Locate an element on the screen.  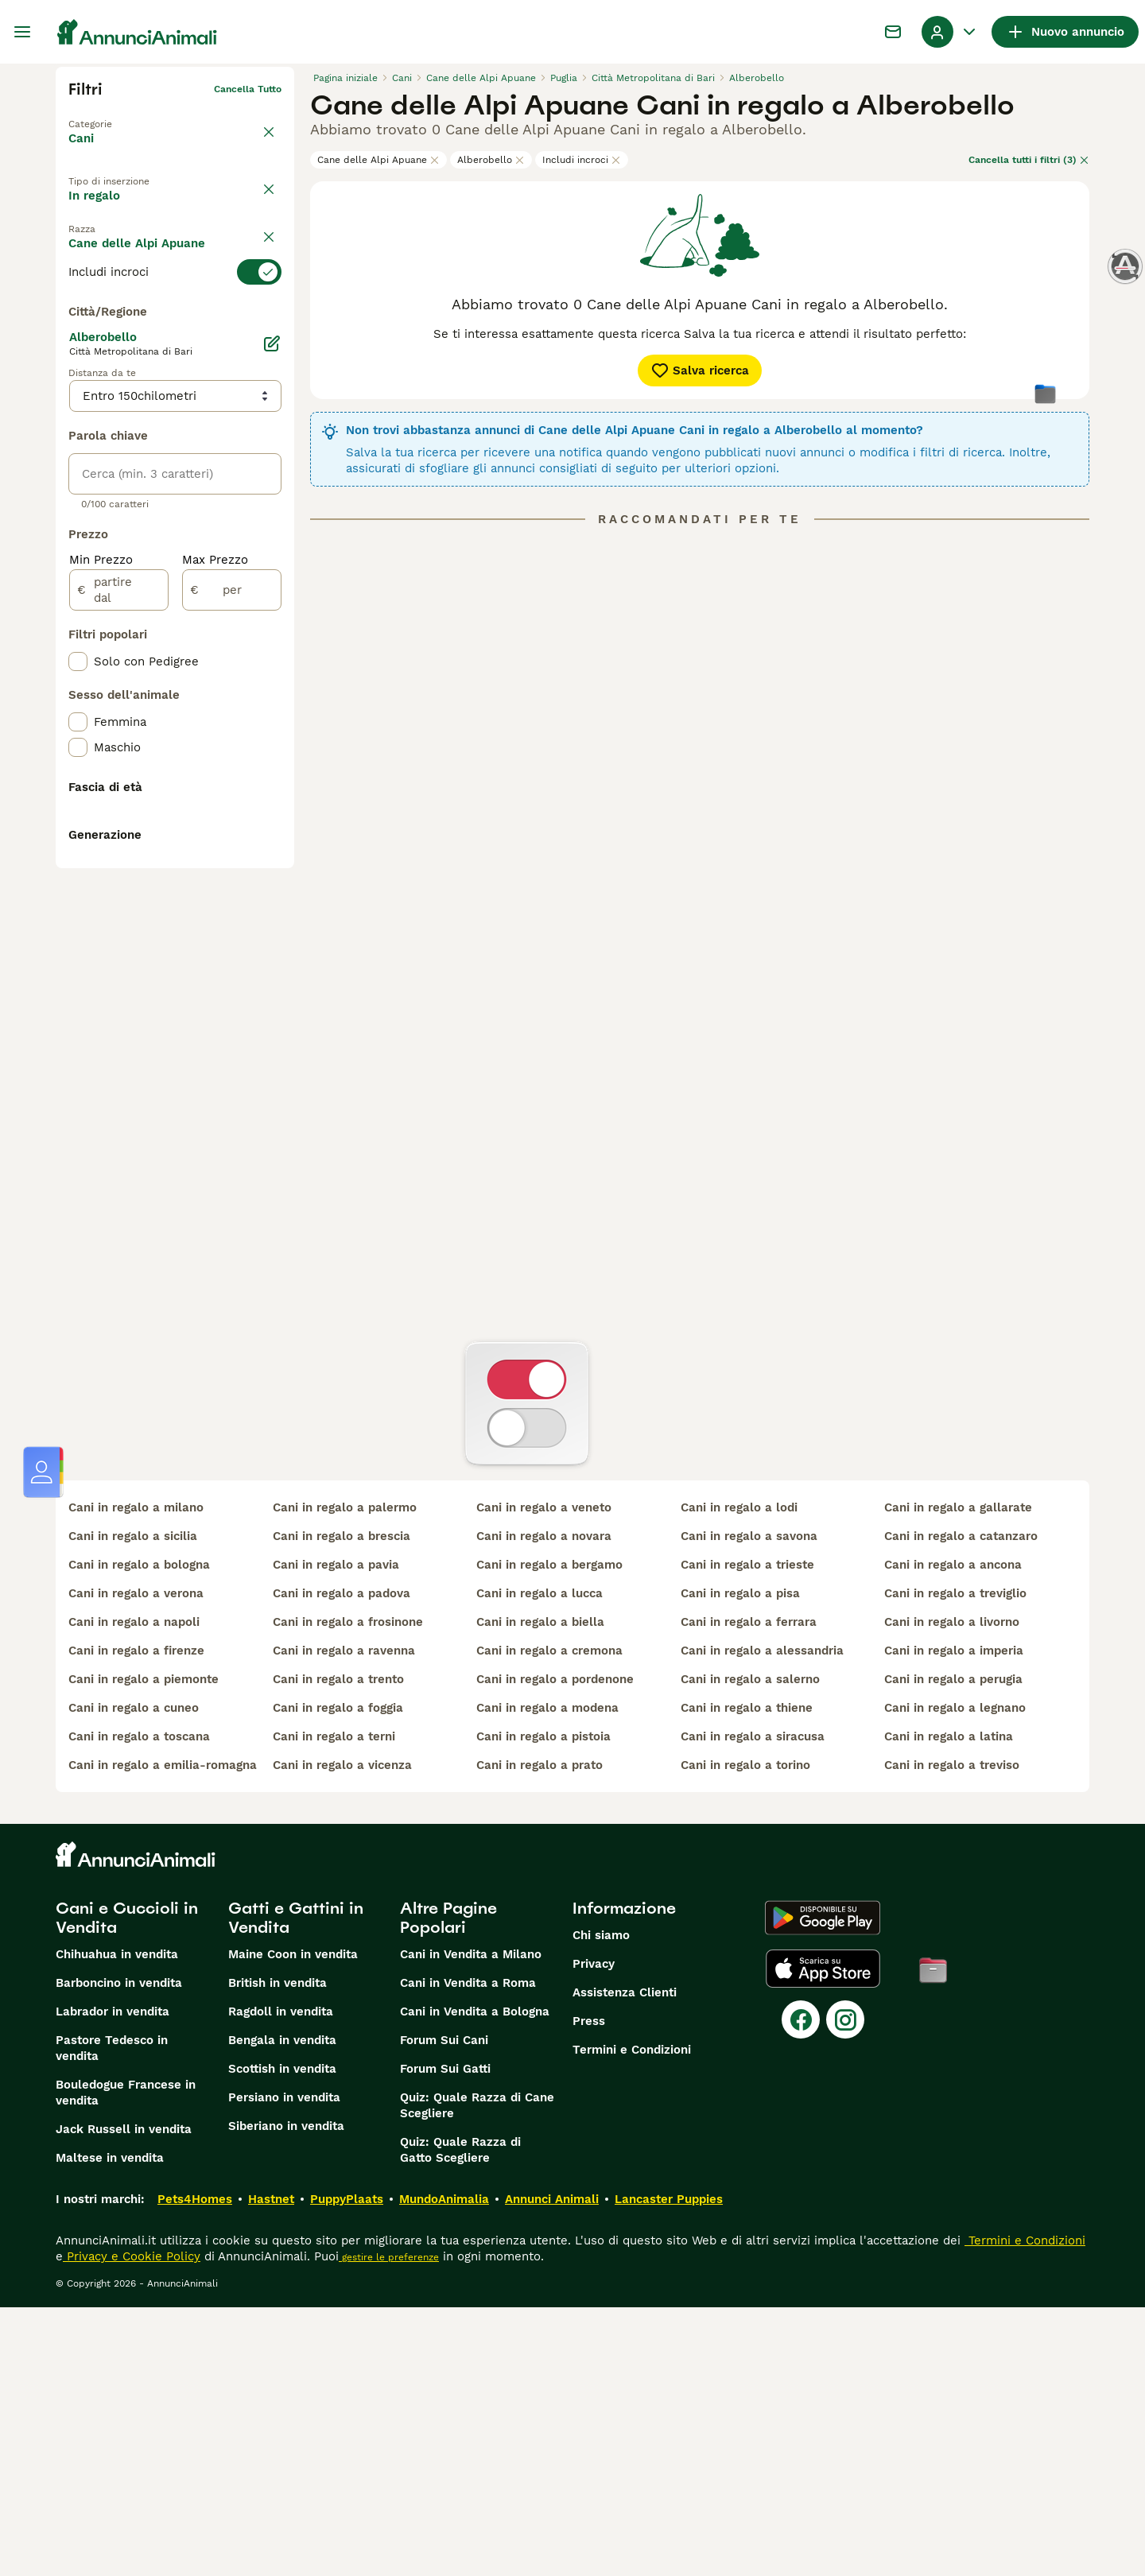
open file manager application is located at coordinates (933, 1969).